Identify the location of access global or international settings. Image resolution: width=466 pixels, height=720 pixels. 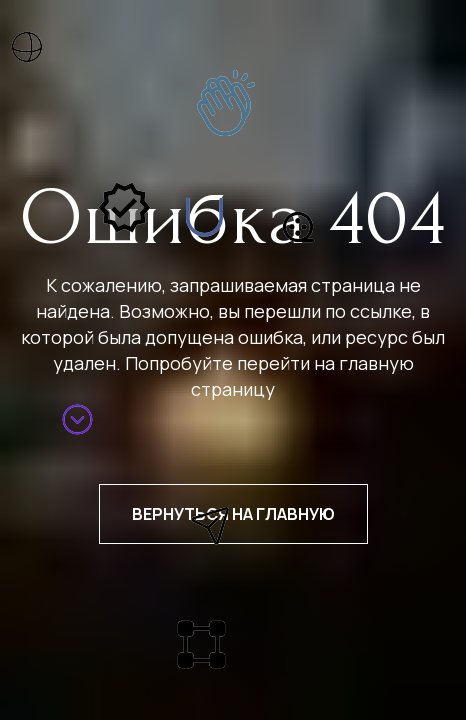
(27, 47).